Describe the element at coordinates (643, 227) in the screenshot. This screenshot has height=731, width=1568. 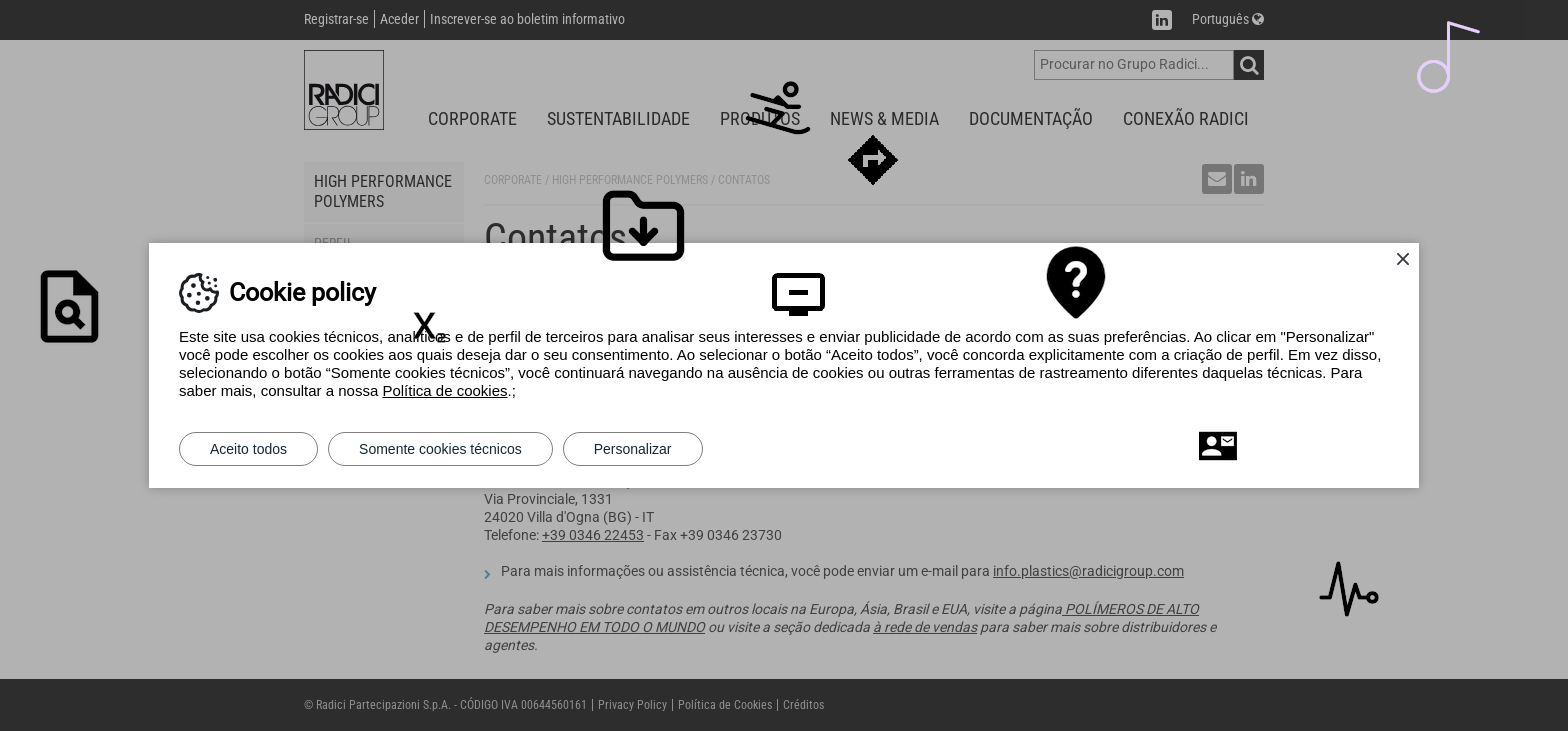
I see `download to folder` at that location.